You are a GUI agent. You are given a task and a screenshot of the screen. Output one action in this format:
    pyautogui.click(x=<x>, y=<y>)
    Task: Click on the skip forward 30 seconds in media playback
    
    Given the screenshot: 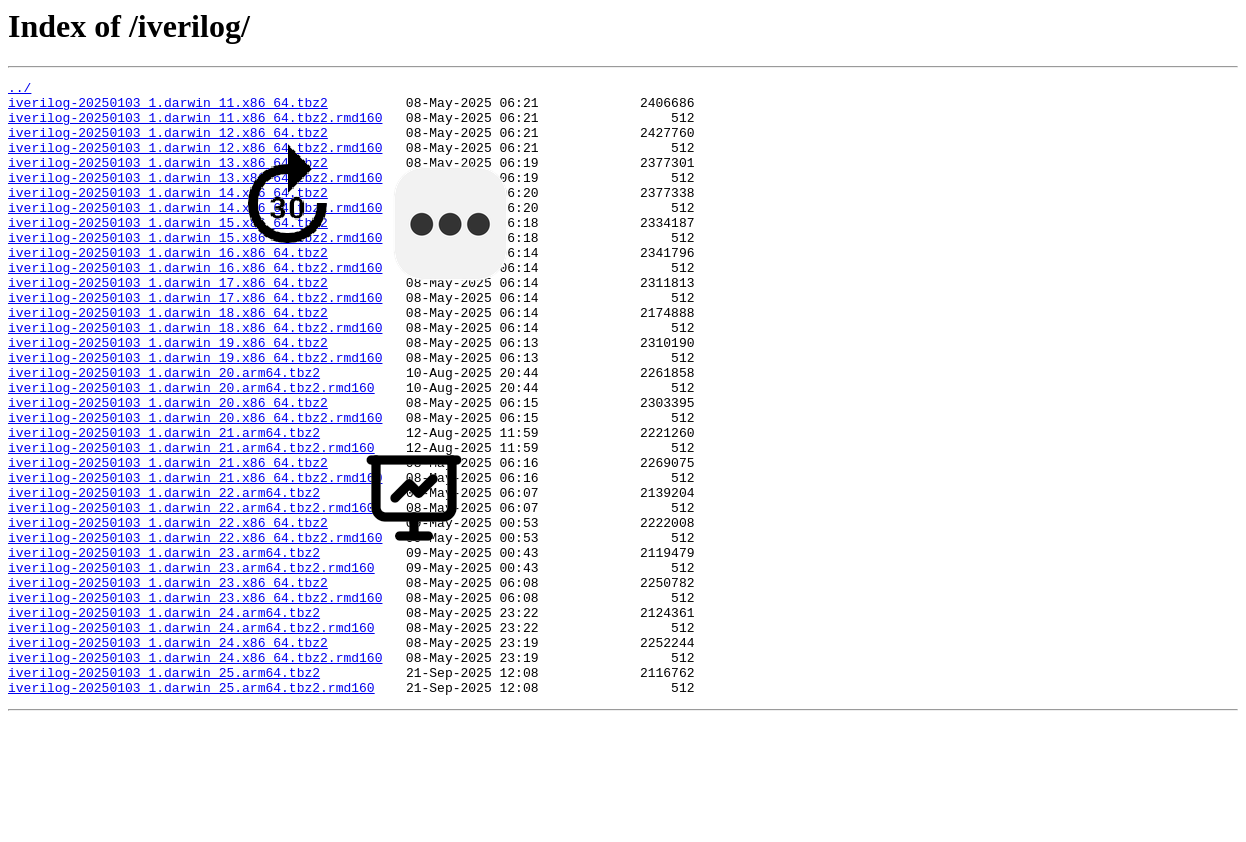 What is the action you would take?
    pyautogui.click(x=287, y=198)
    